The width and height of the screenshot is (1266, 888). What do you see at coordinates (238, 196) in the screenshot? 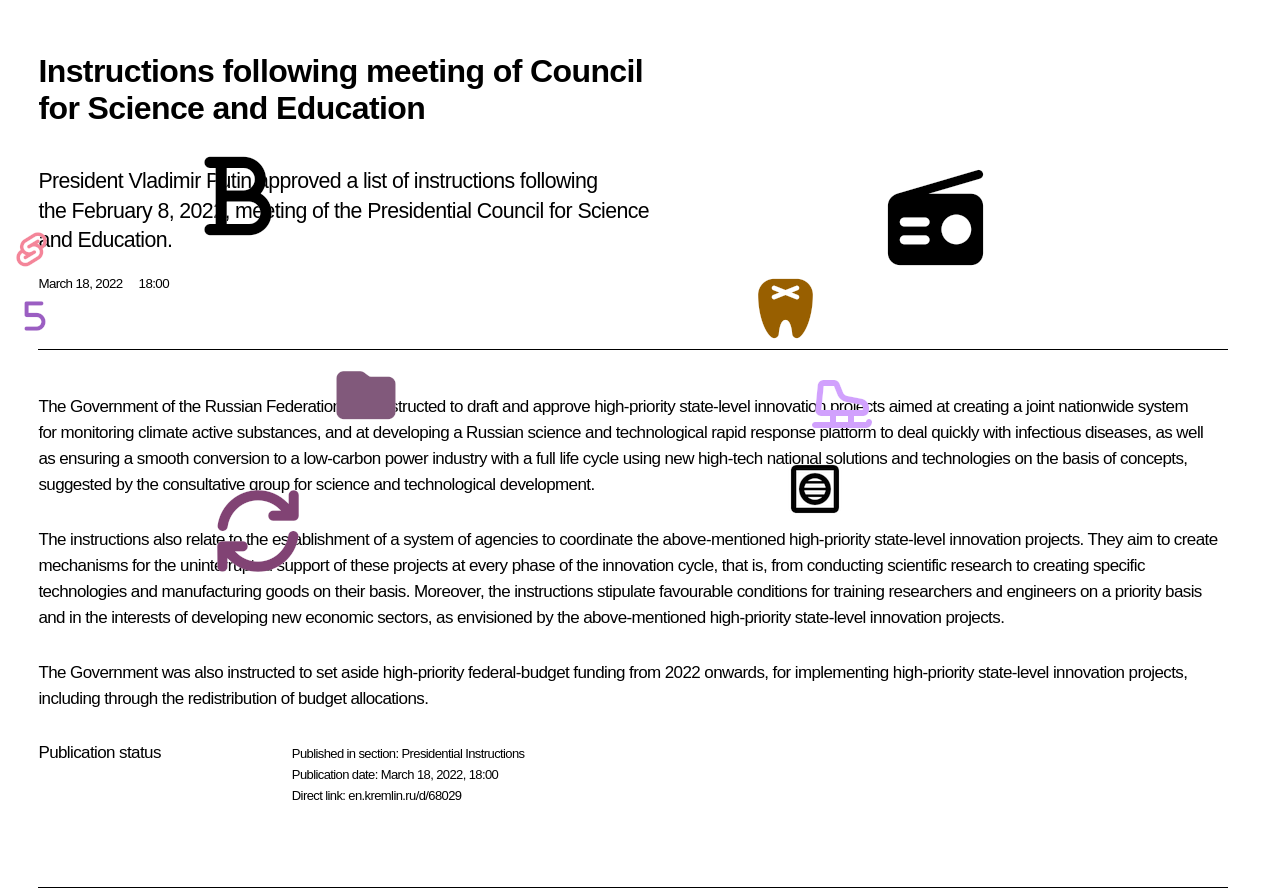
I see `apply bold formatting to selected text` at bounding box center [238, 196].